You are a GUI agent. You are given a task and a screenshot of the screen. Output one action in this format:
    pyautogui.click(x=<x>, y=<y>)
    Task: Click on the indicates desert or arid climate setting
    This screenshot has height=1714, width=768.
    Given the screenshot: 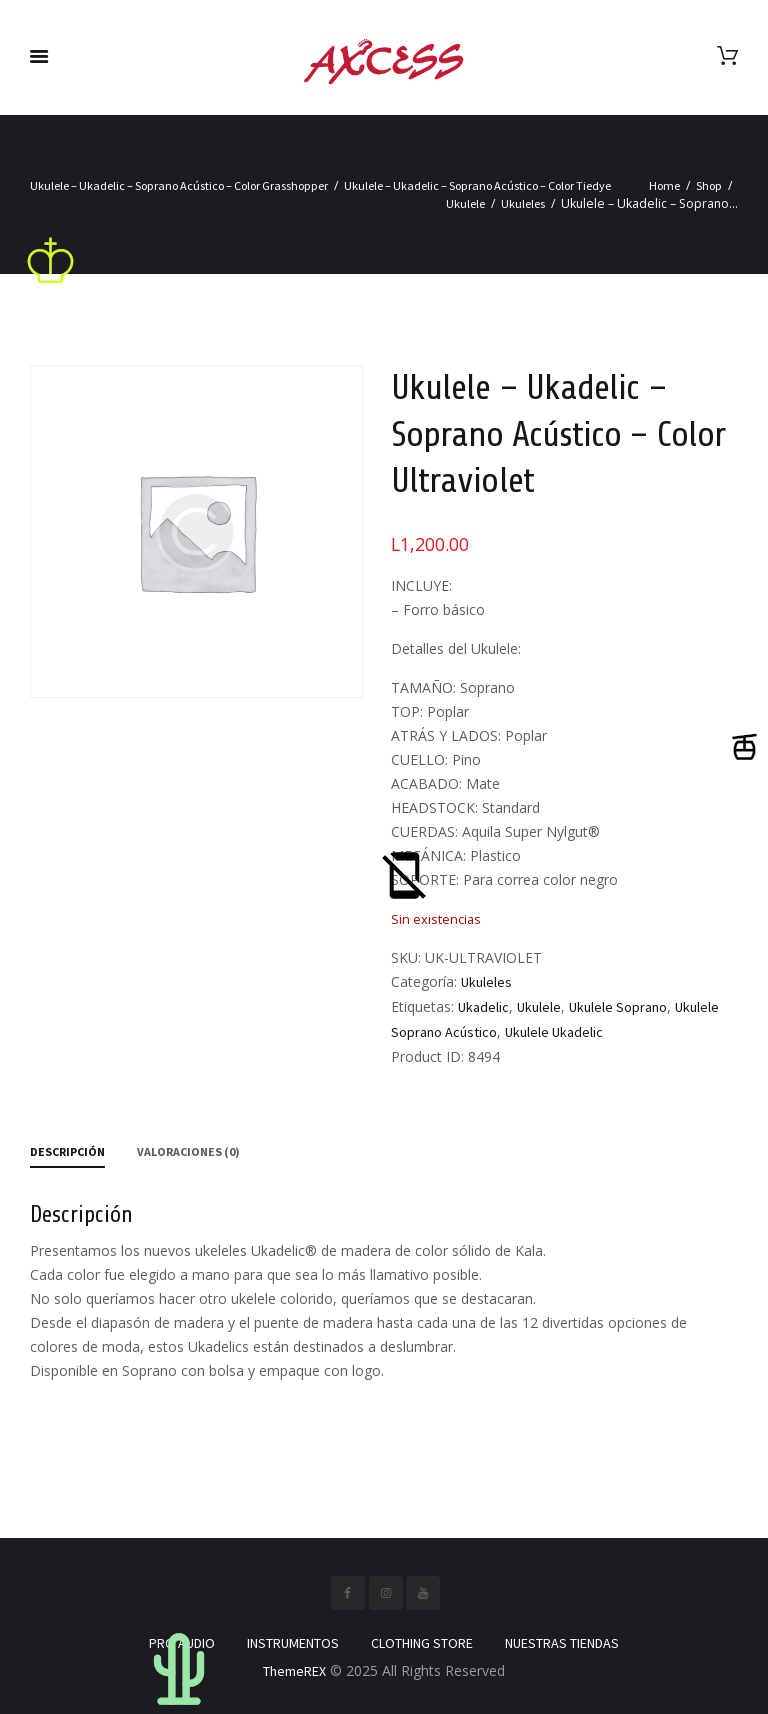 What is the action you would take?
    pyautogui.click(x=179, y=1669)
    